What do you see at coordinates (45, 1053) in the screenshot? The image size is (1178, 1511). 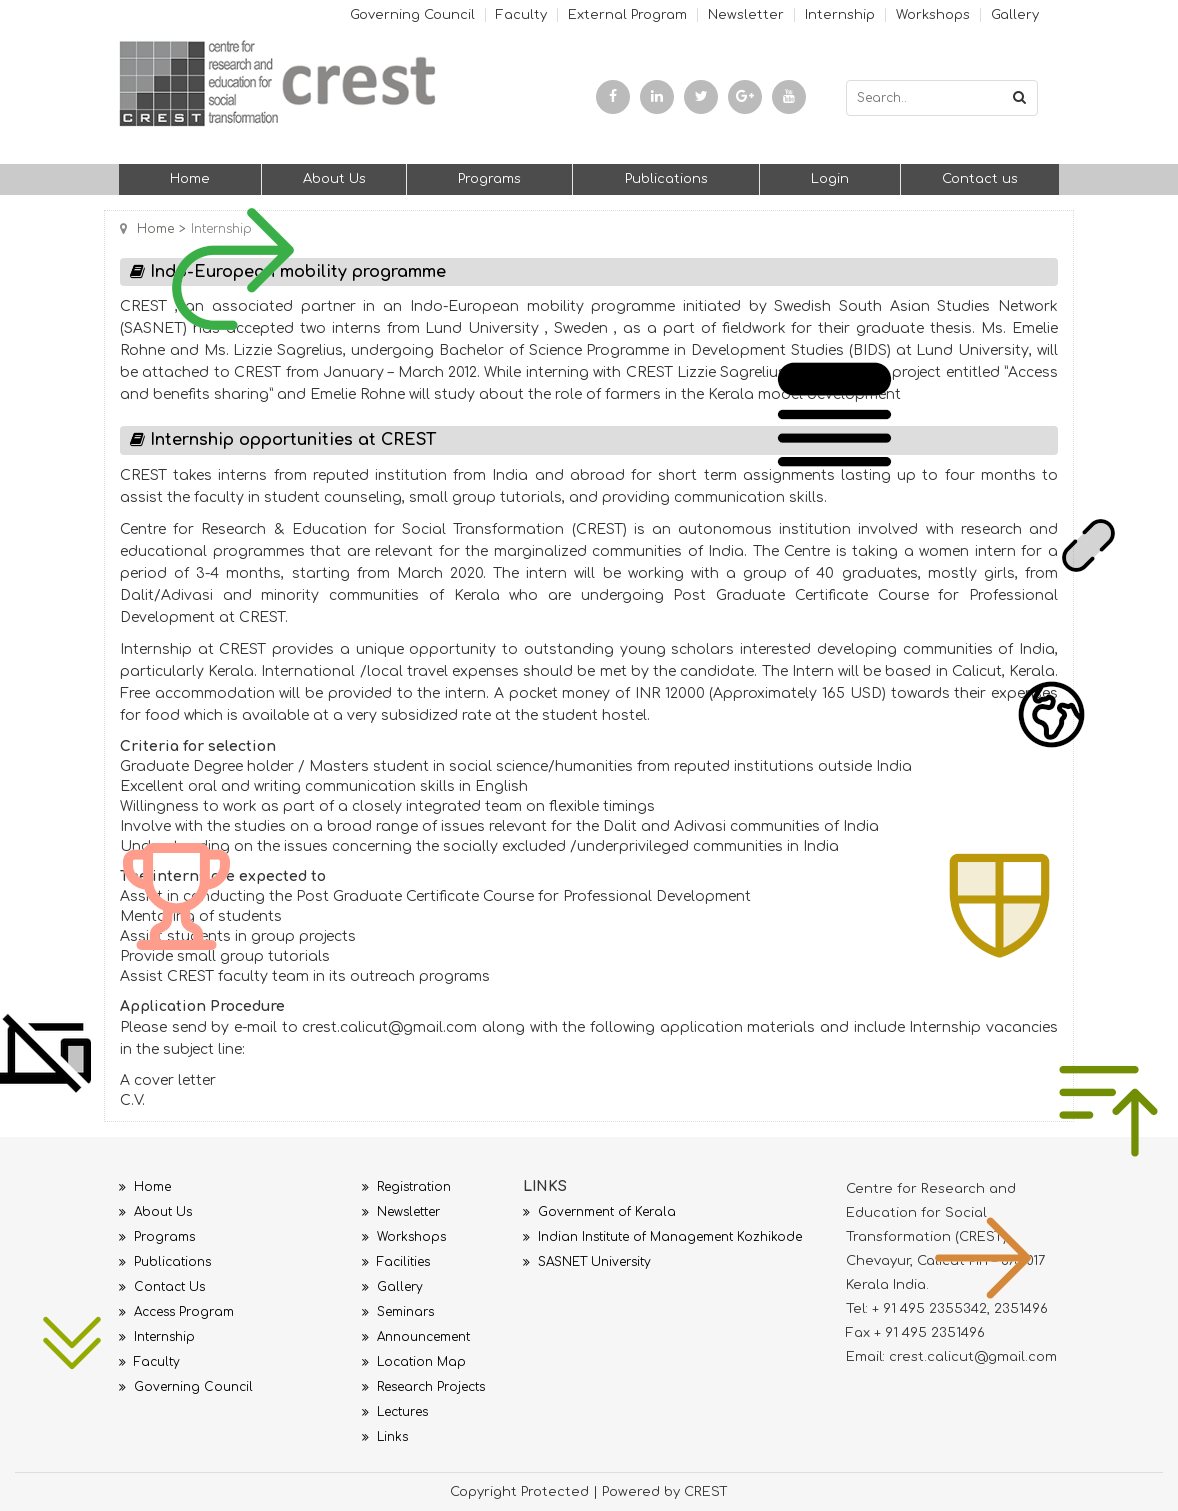 I see `device linking is disabled or unavailable` at bounding box center [45, 1053].